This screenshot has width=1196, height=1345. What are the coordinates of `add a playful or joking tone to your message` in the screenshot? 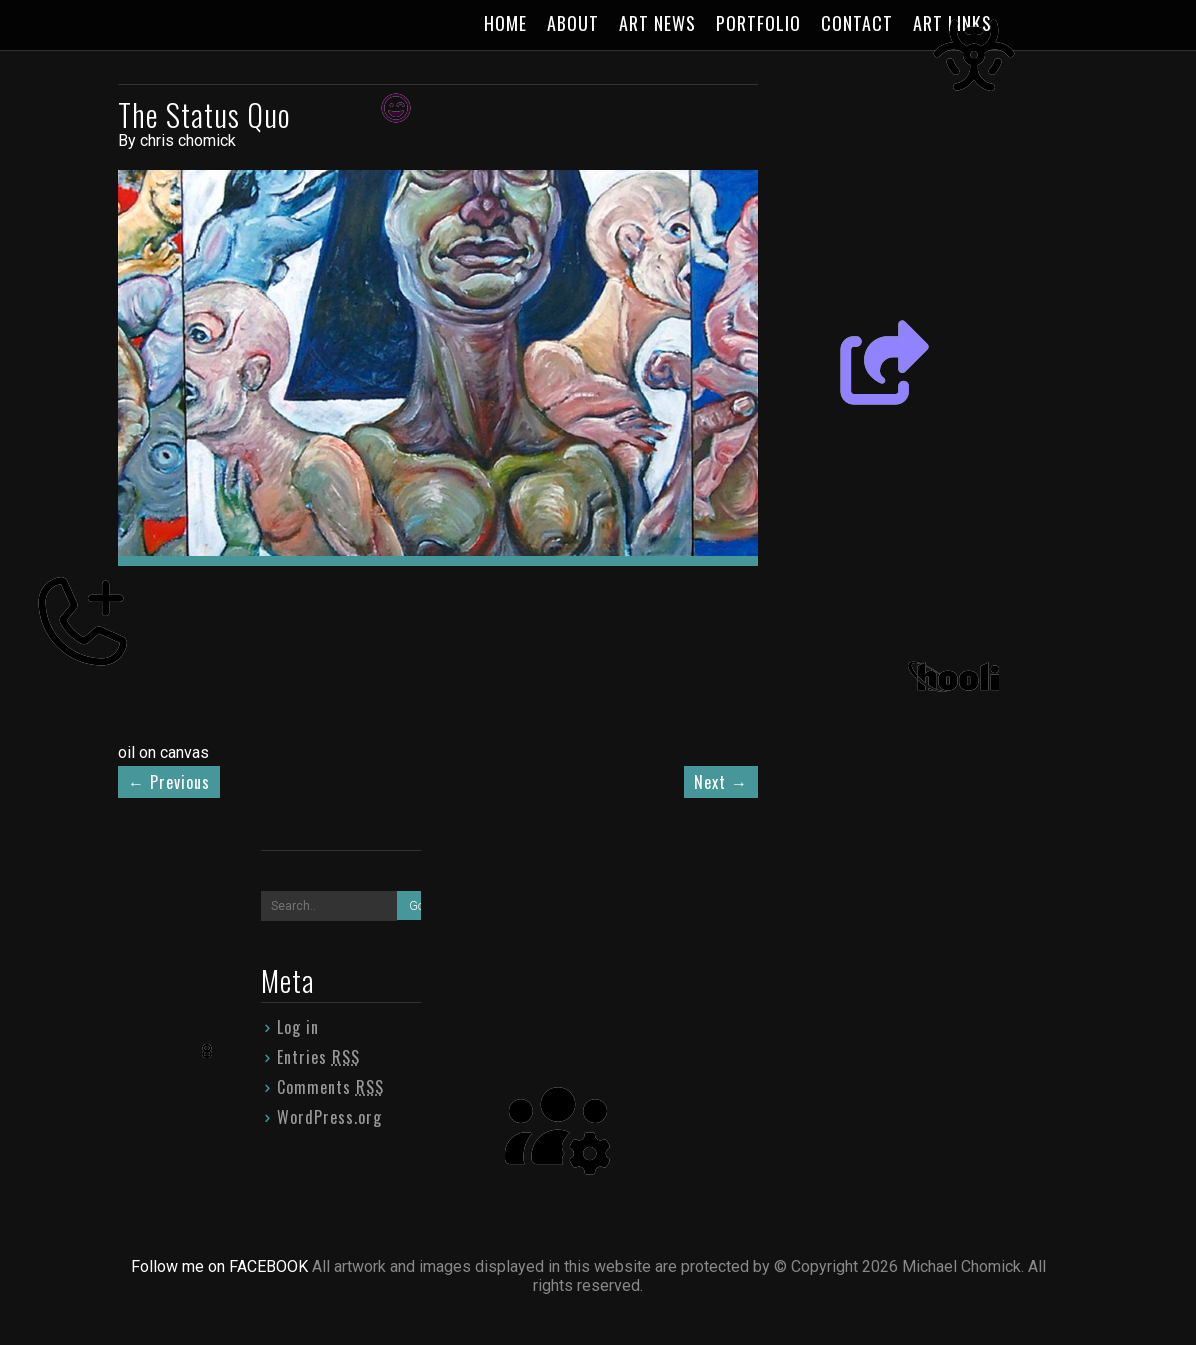 It's located at (396, 108).